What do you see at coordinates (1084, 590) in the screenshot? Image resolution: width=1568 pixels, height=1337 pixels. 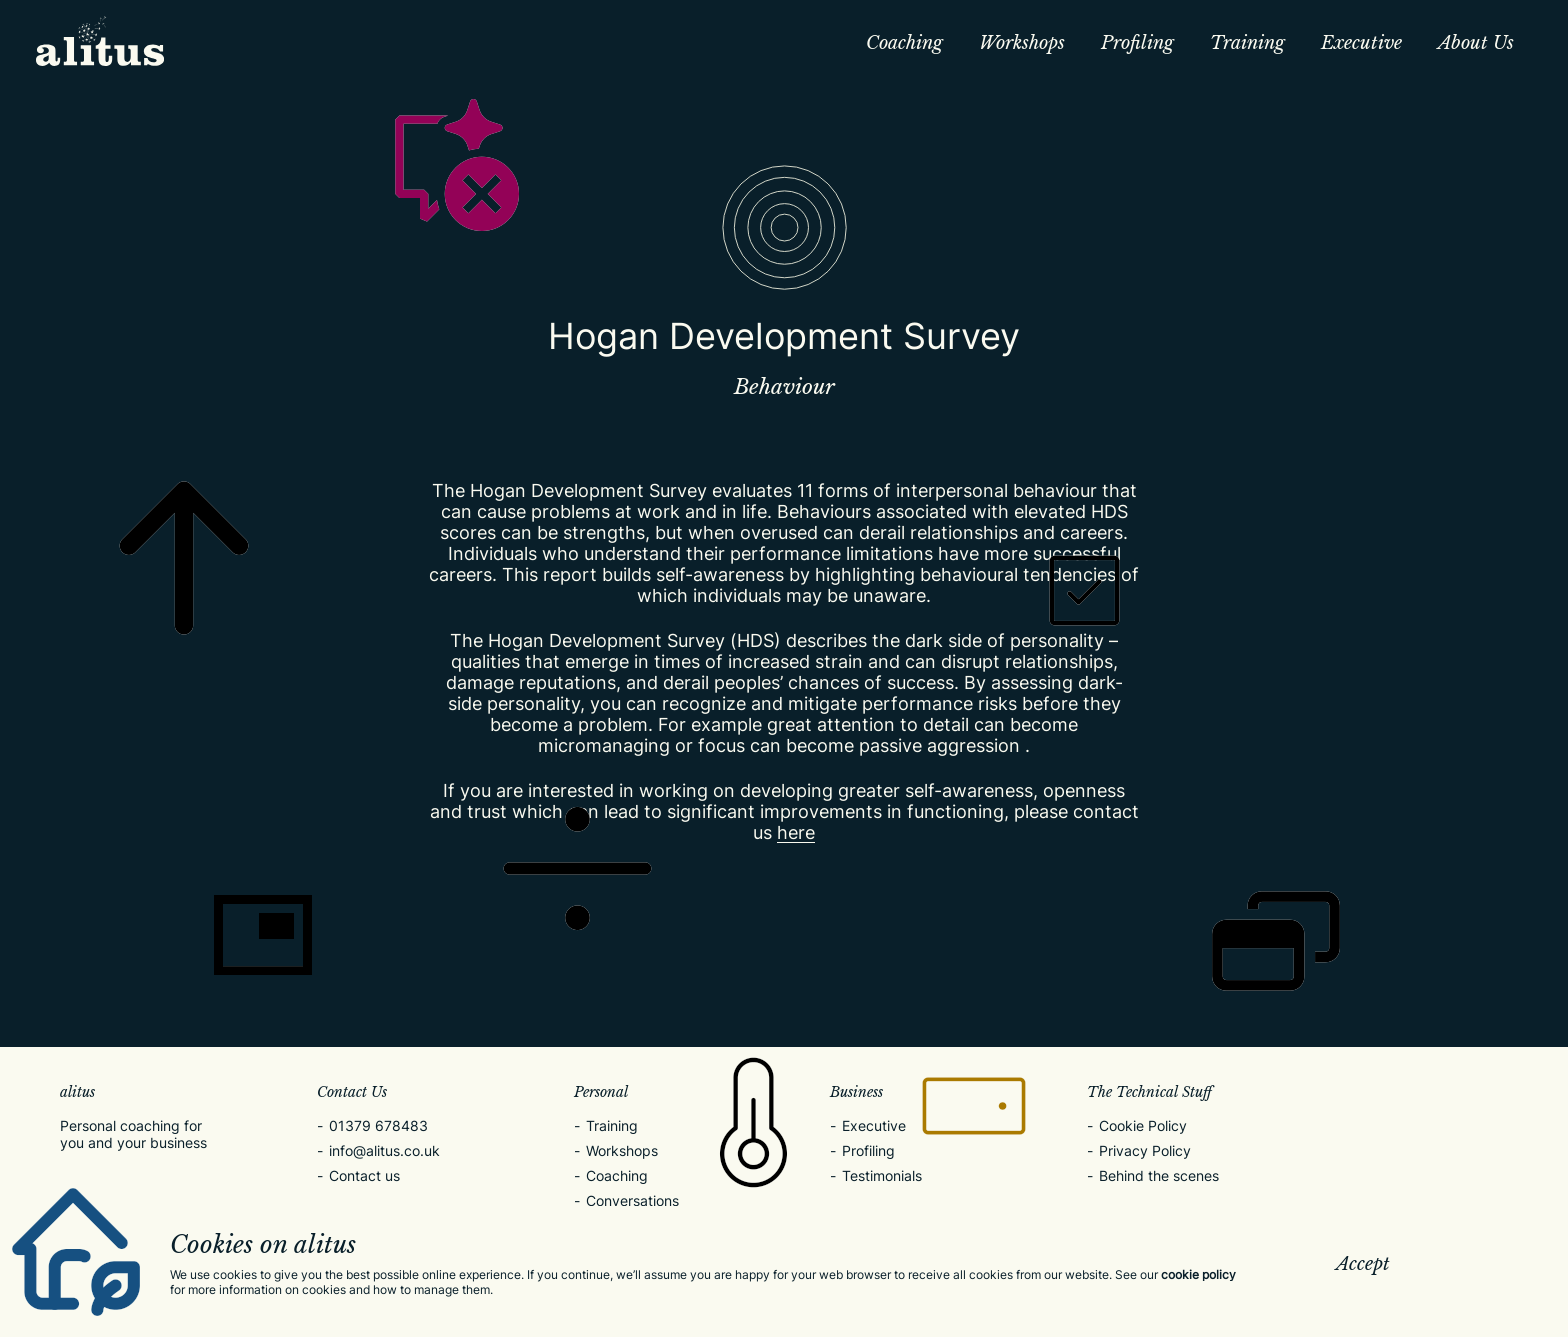 I see `mark a task as complete` at bounding box center [1084, 590].